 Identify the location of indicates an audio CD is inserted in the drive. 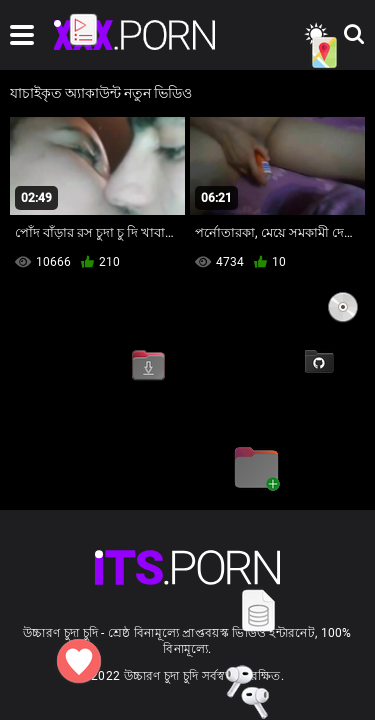
(343, 307).